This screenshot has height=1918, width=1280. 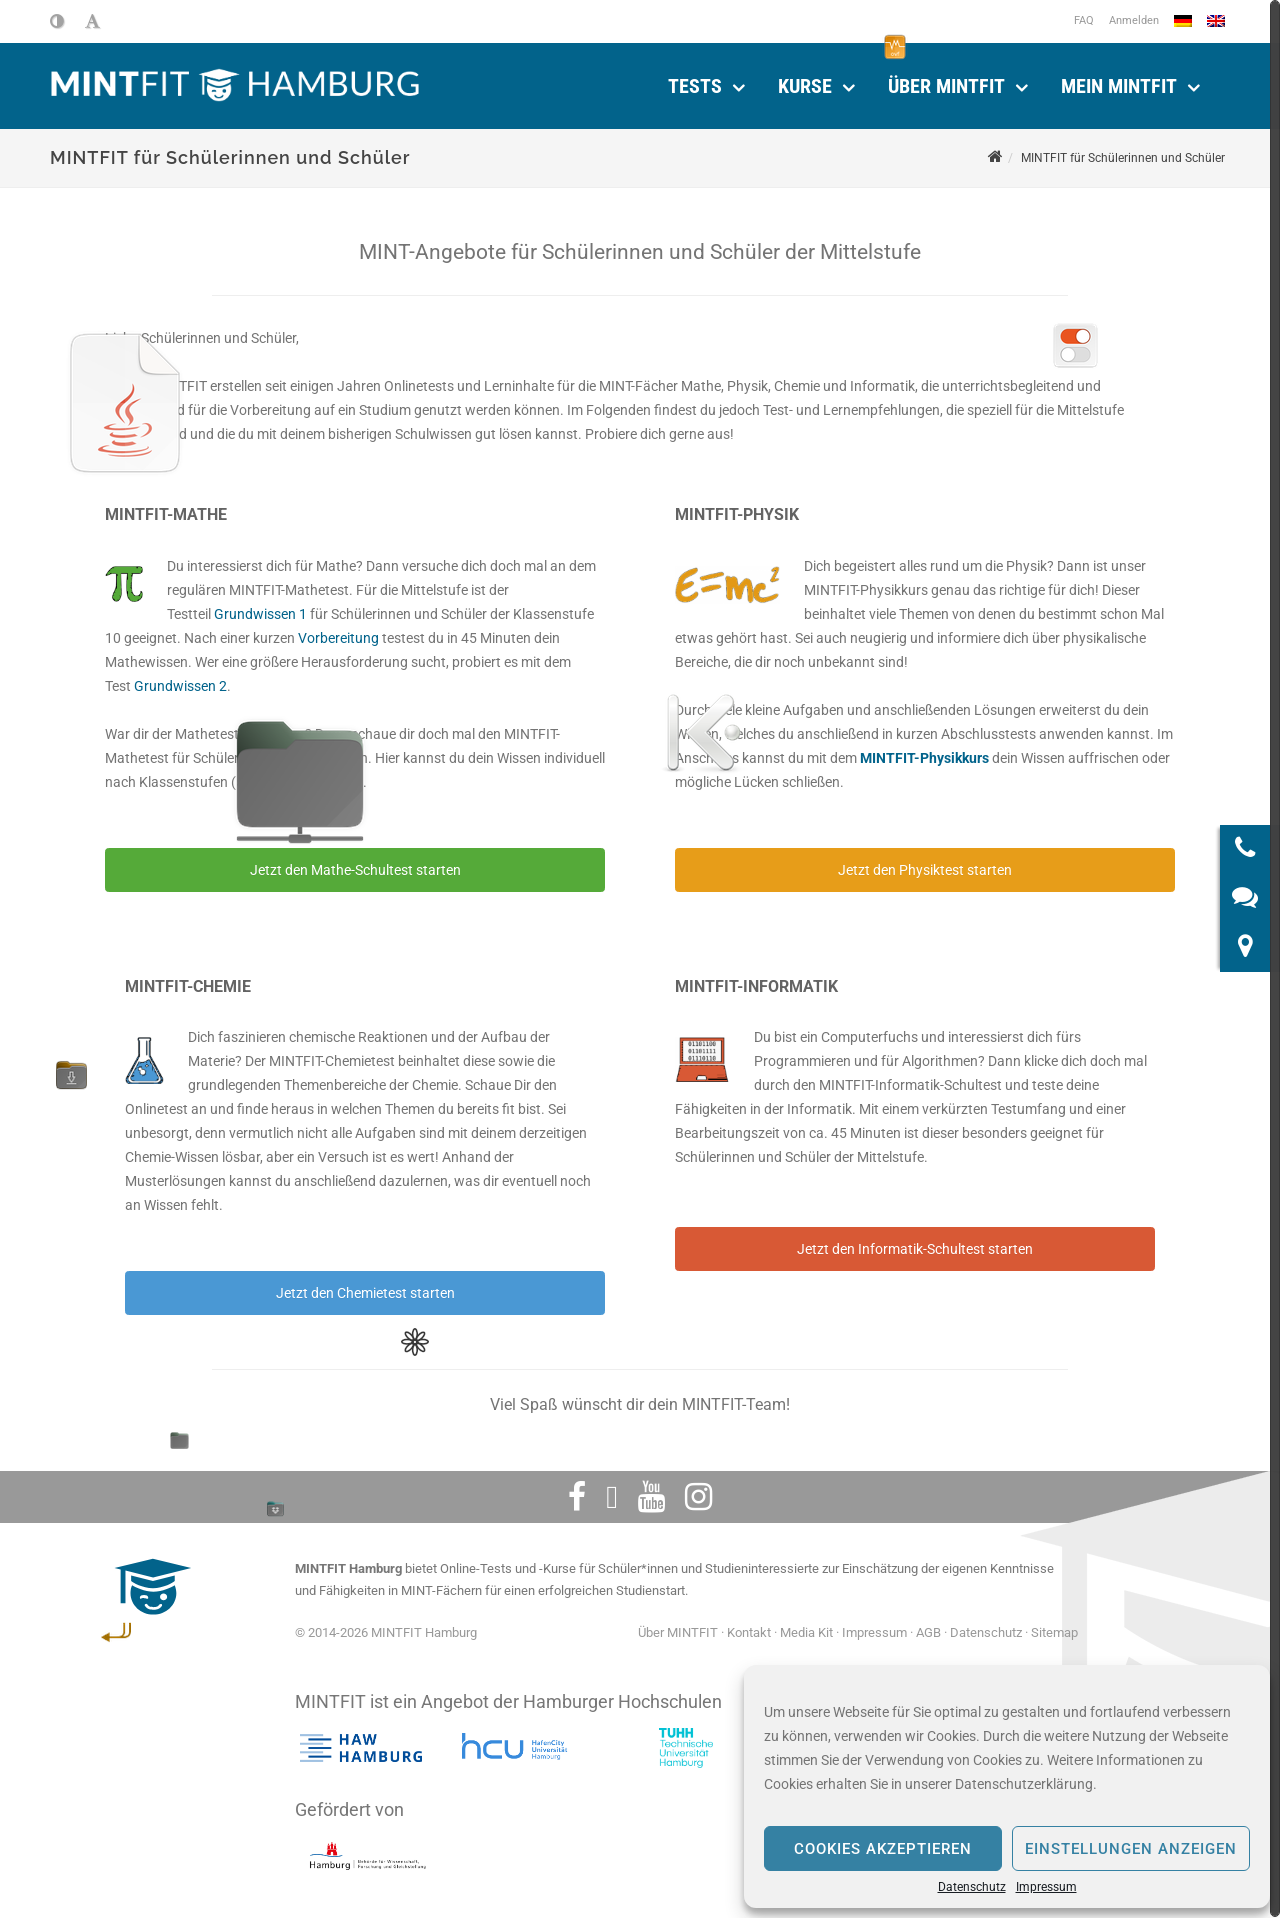 What do you see at coordinates (275, 1508) in the screenshot?
I see `open your dropbox synced folder` at bounding box center [275, 1508].